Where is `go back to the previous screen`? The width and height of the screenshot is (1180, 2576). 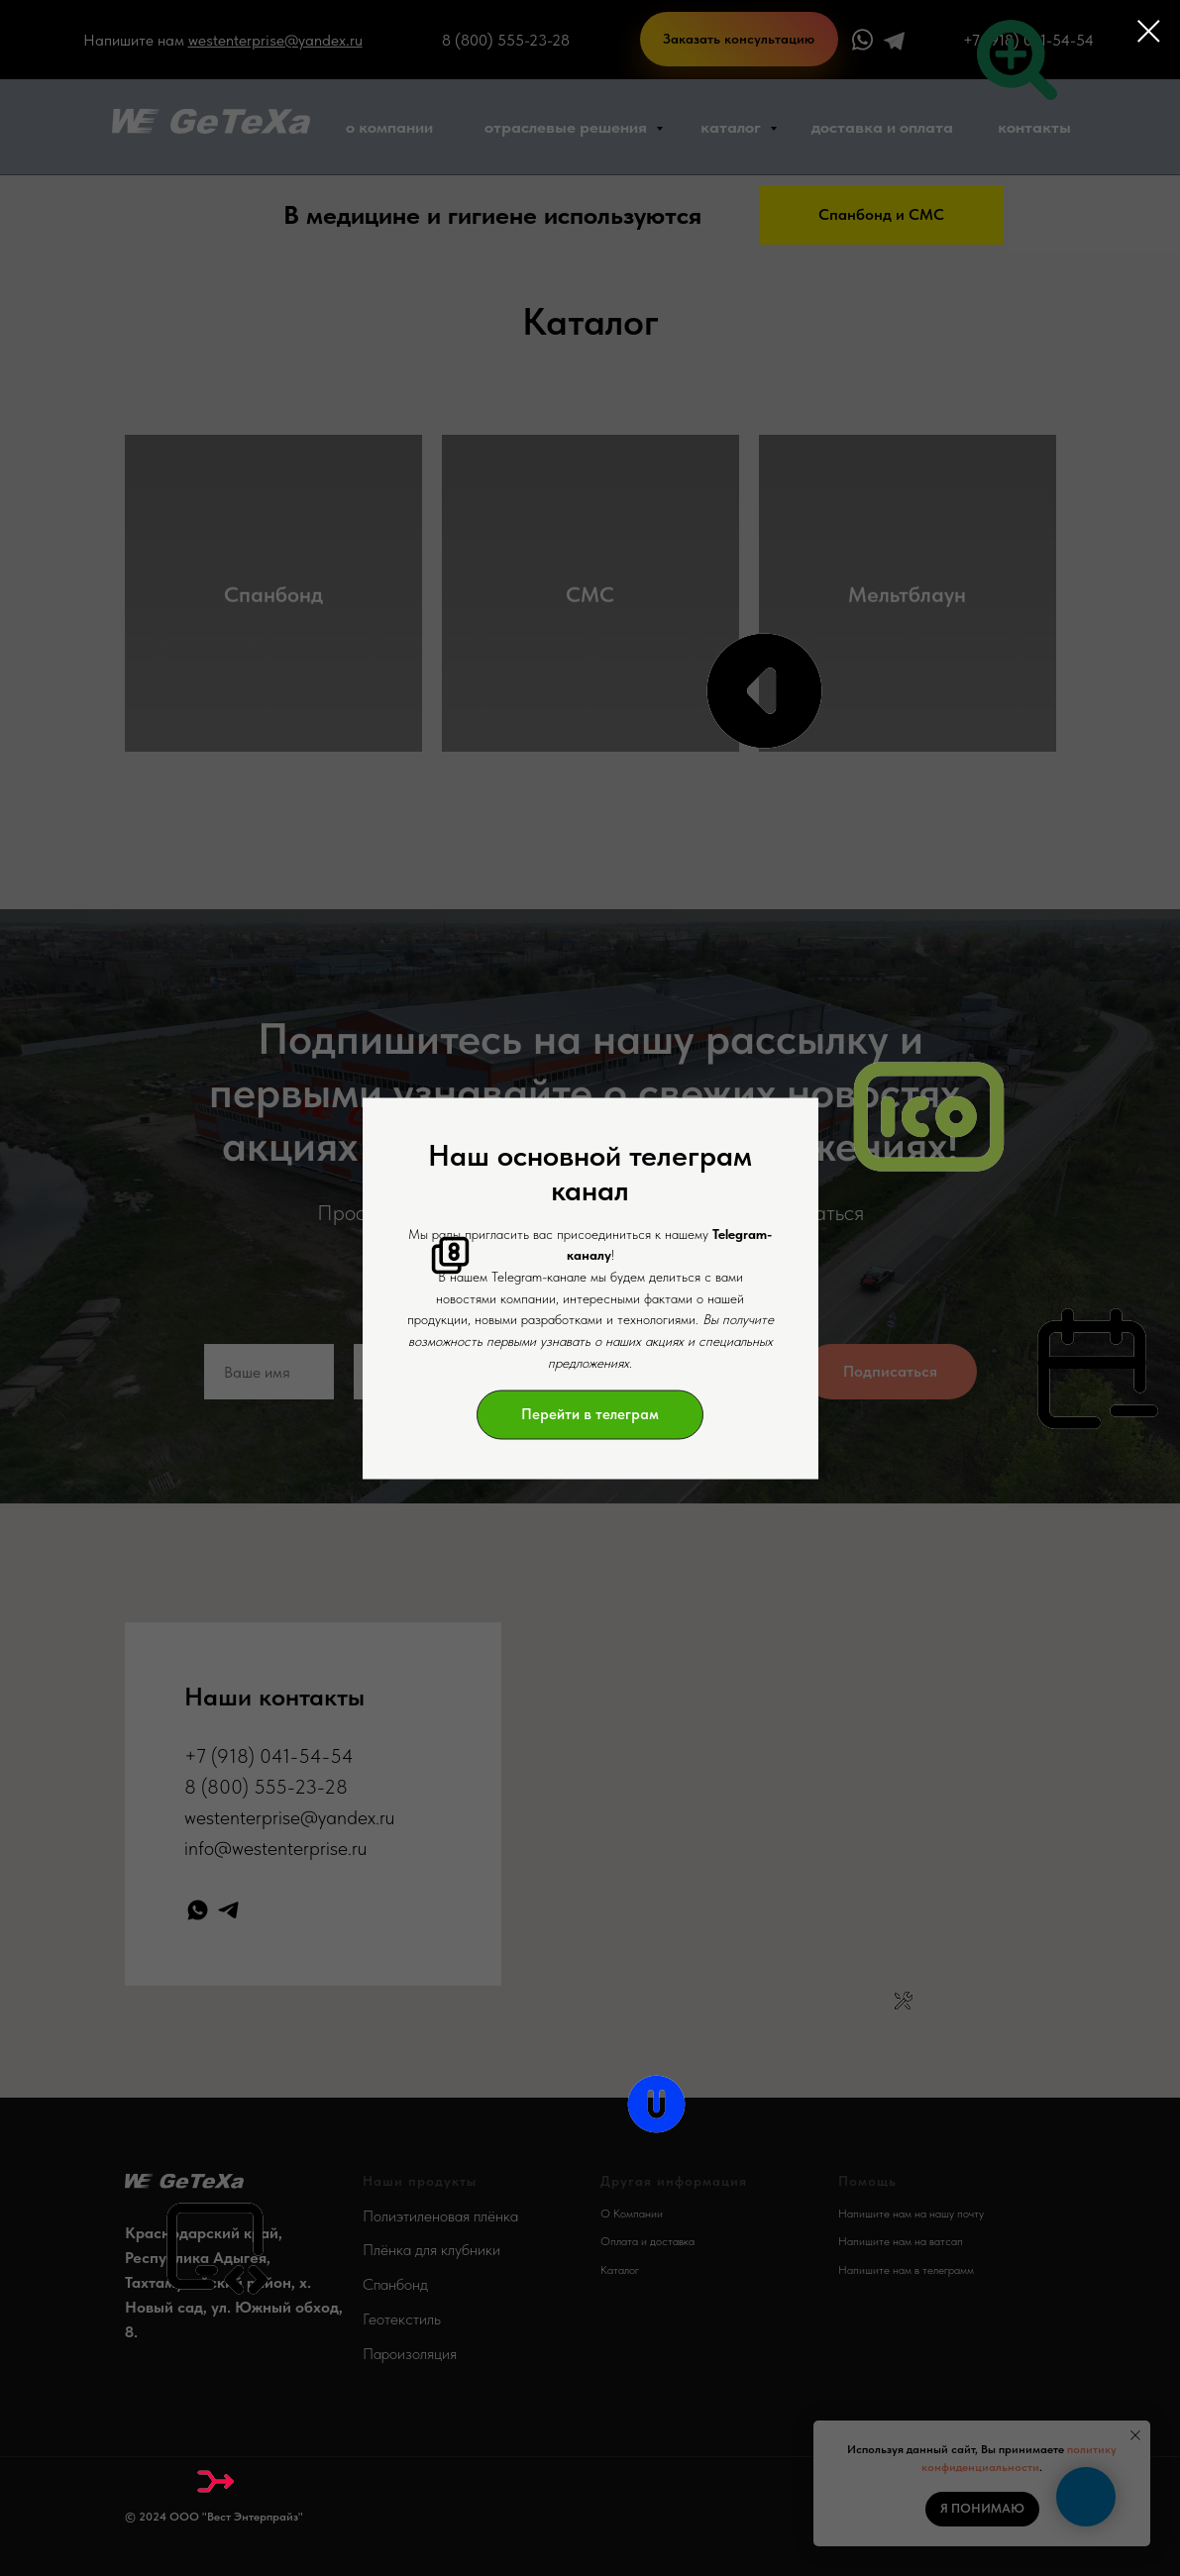 go back to the previous screen is located at coordinates (764, 690).